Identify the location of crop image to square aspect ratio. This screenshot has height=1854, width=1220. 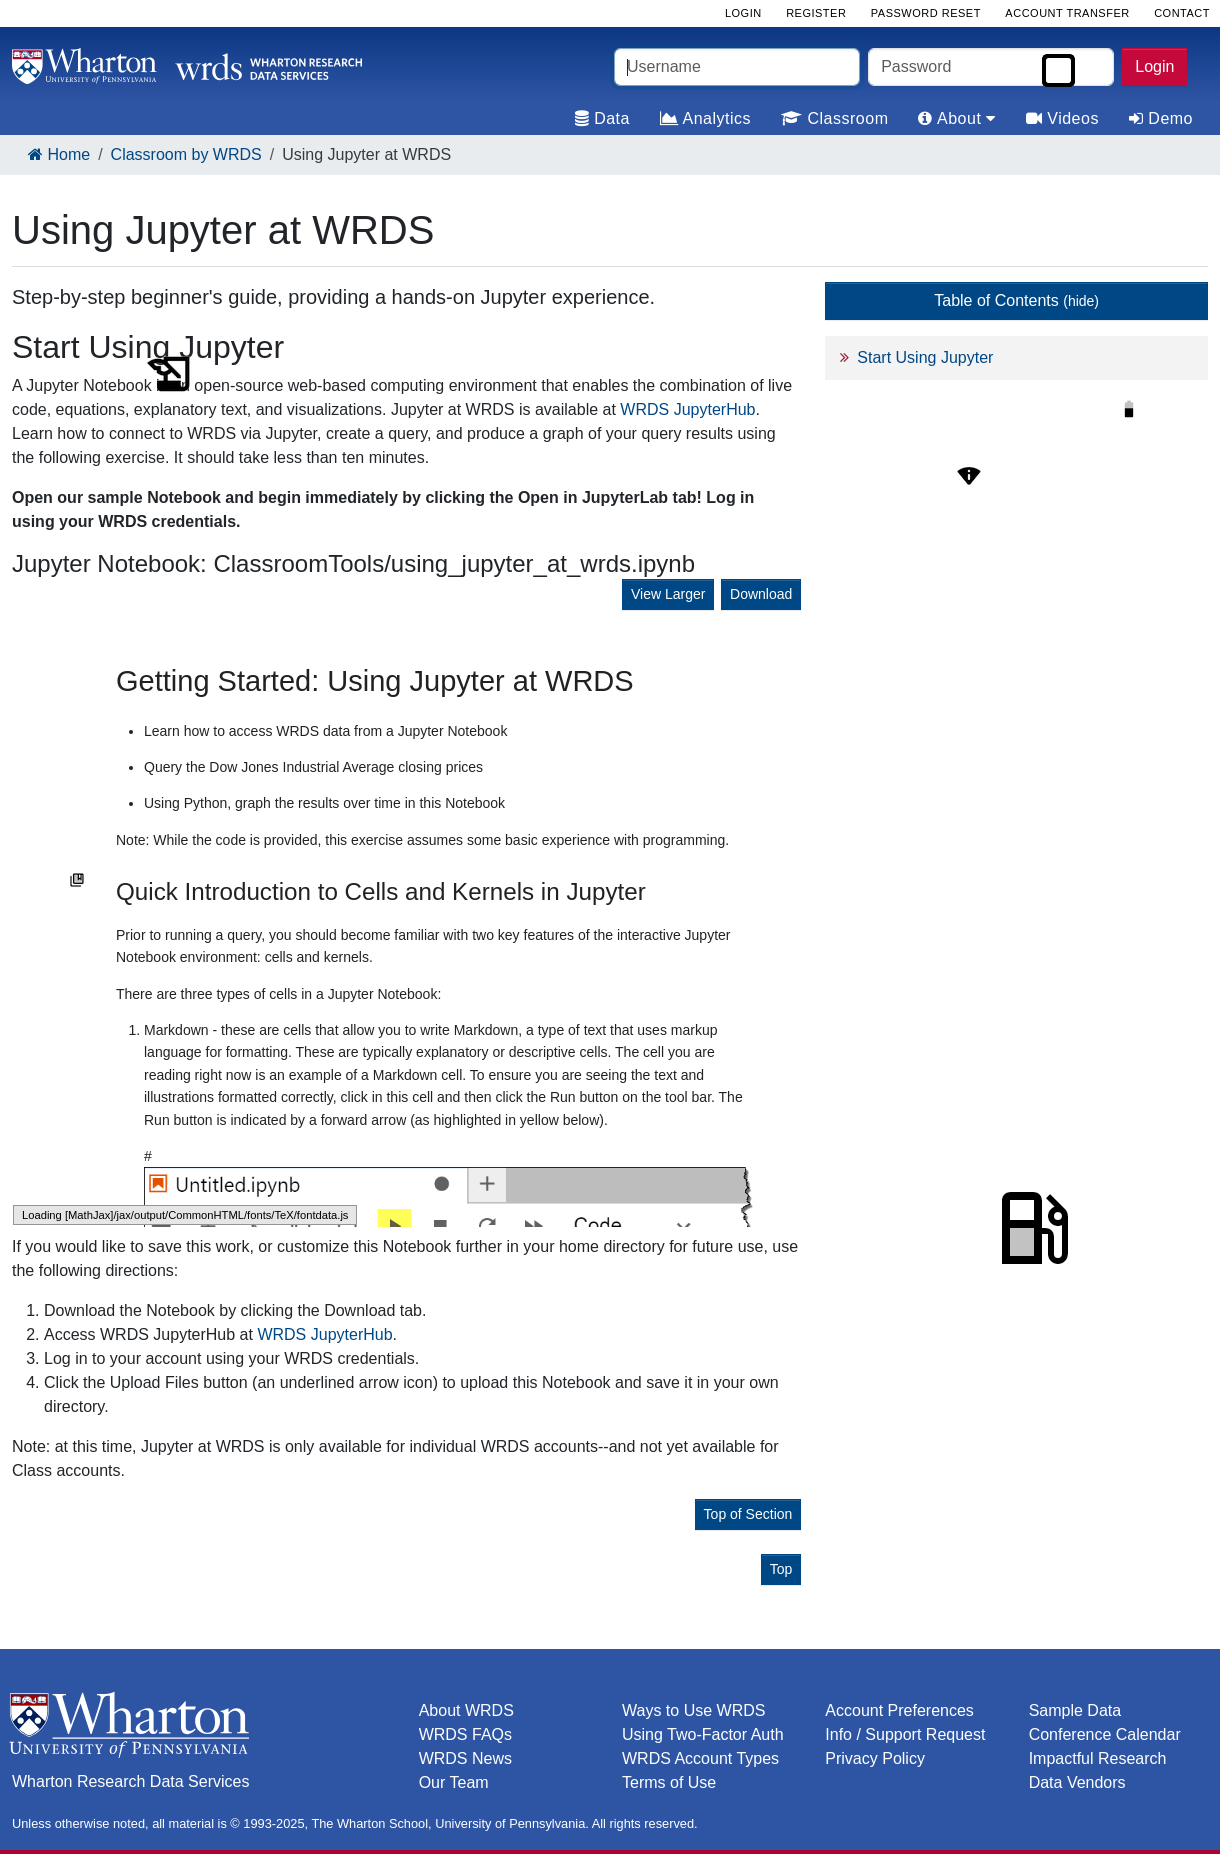
(1058, 70).